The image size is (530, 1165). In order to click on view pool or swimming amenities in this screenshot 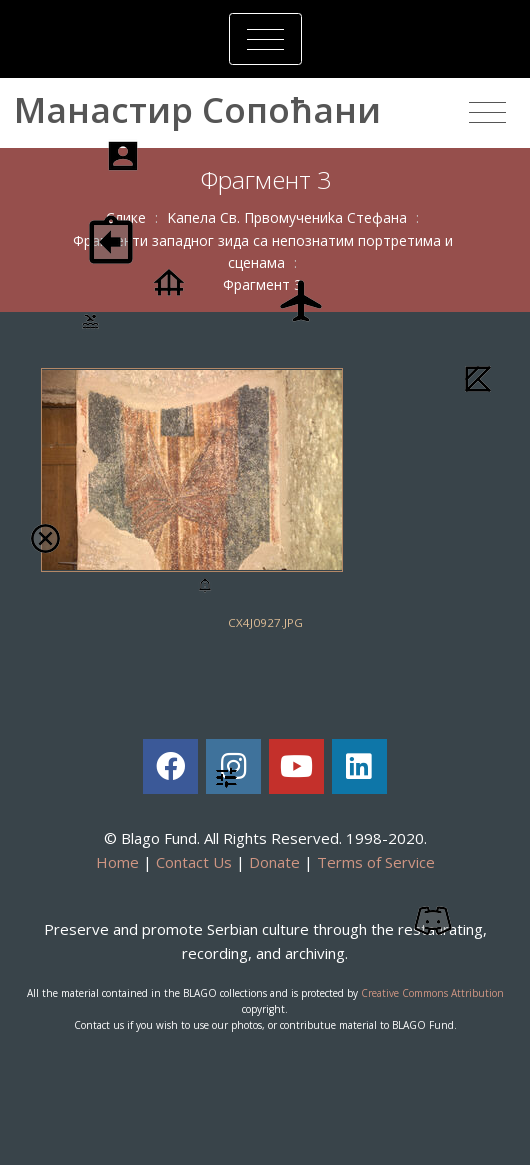, I will do `click(90, 321)`.